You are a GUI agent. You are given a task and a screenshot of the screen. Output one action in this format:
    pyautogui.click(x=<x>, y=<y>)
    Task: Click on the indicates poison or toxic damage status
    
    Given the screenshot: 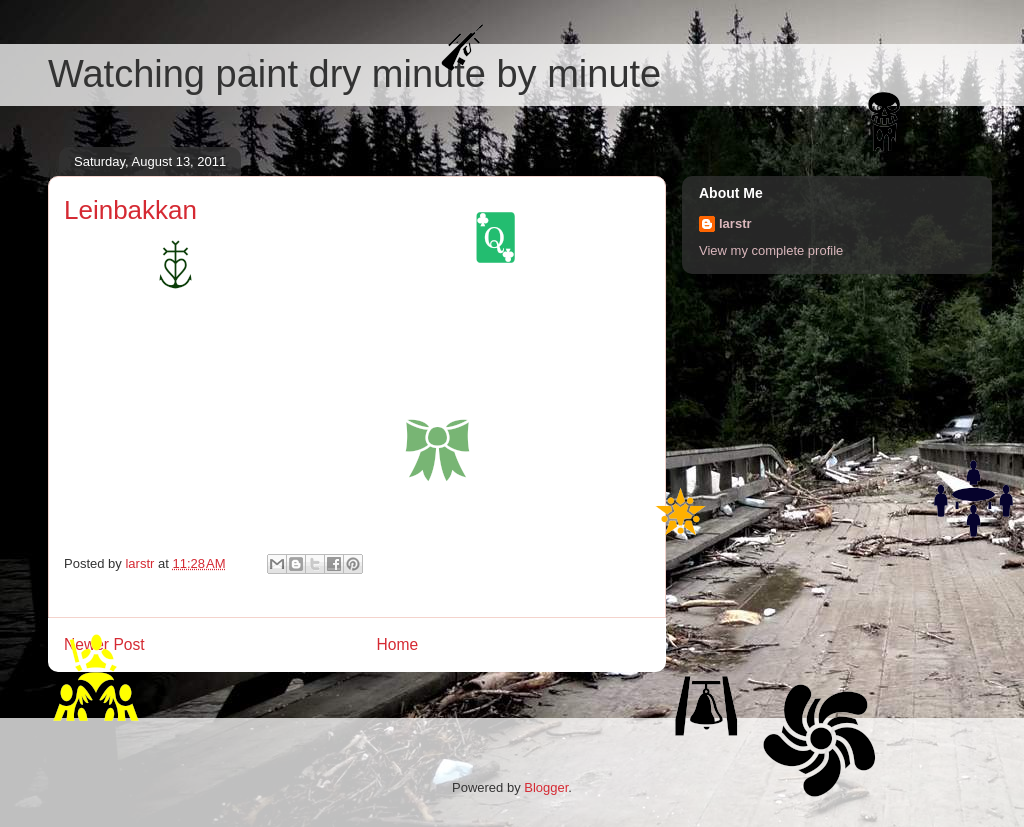 What is the action you would take?
    pyautogui.click(x=883, y=121)
    